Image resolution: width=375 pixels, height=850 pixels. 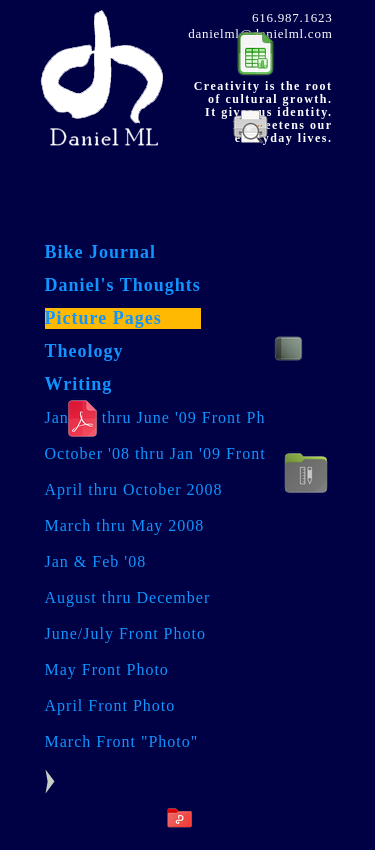 I want to click on open folder containing WPS PDF documents, so click(x=179, y=818).